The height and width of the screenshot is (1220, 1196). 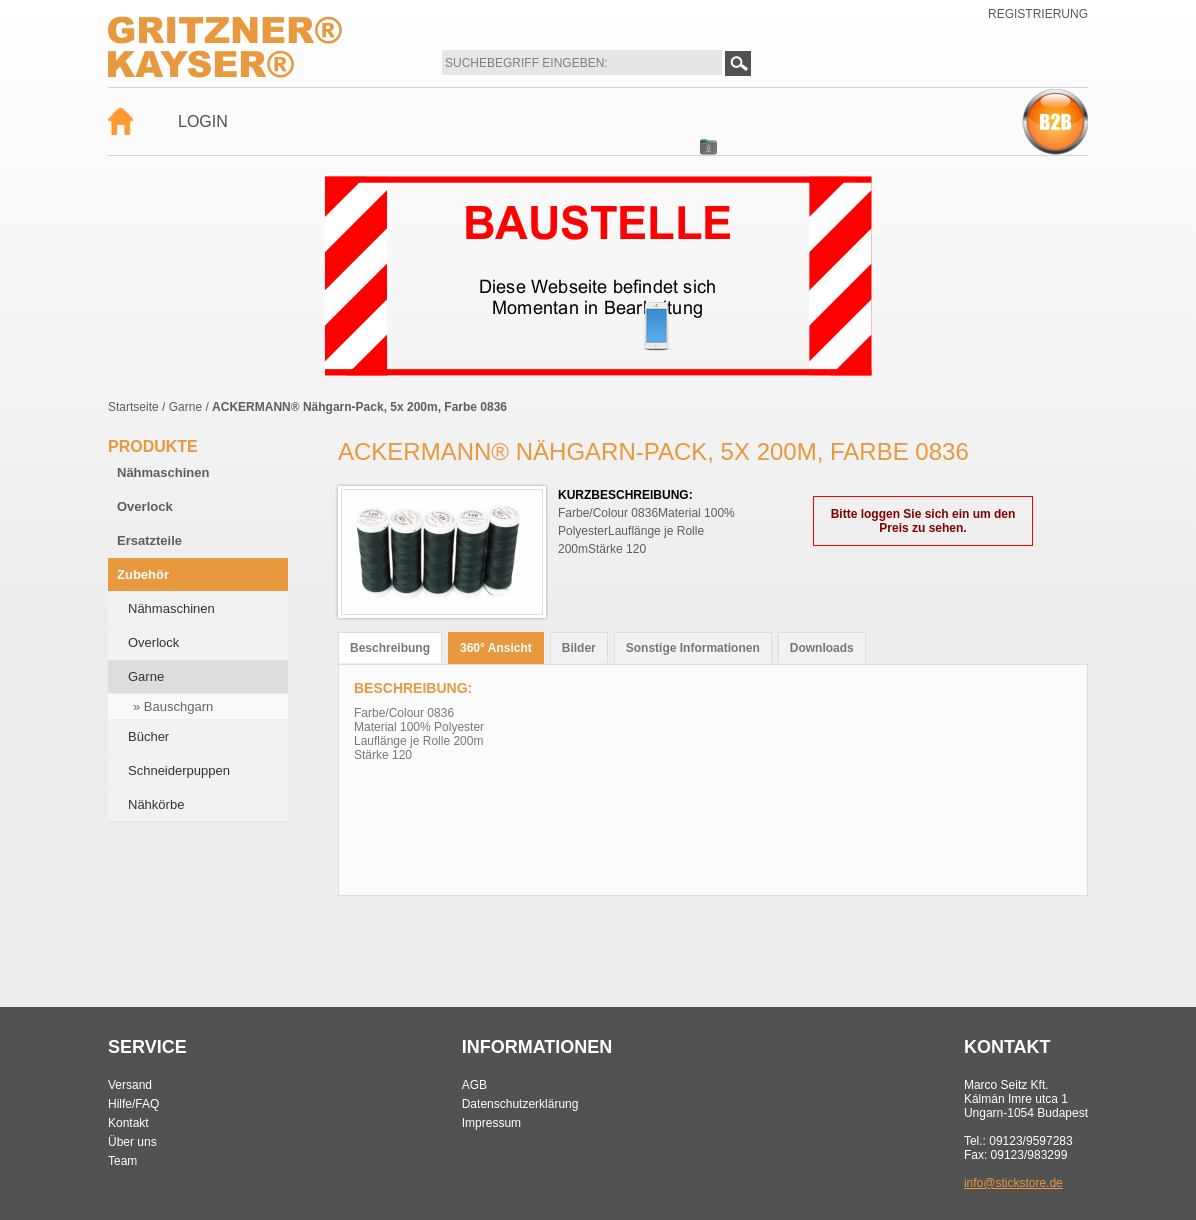 I want to click on open your downloads folder, so click(x=708, y=146).